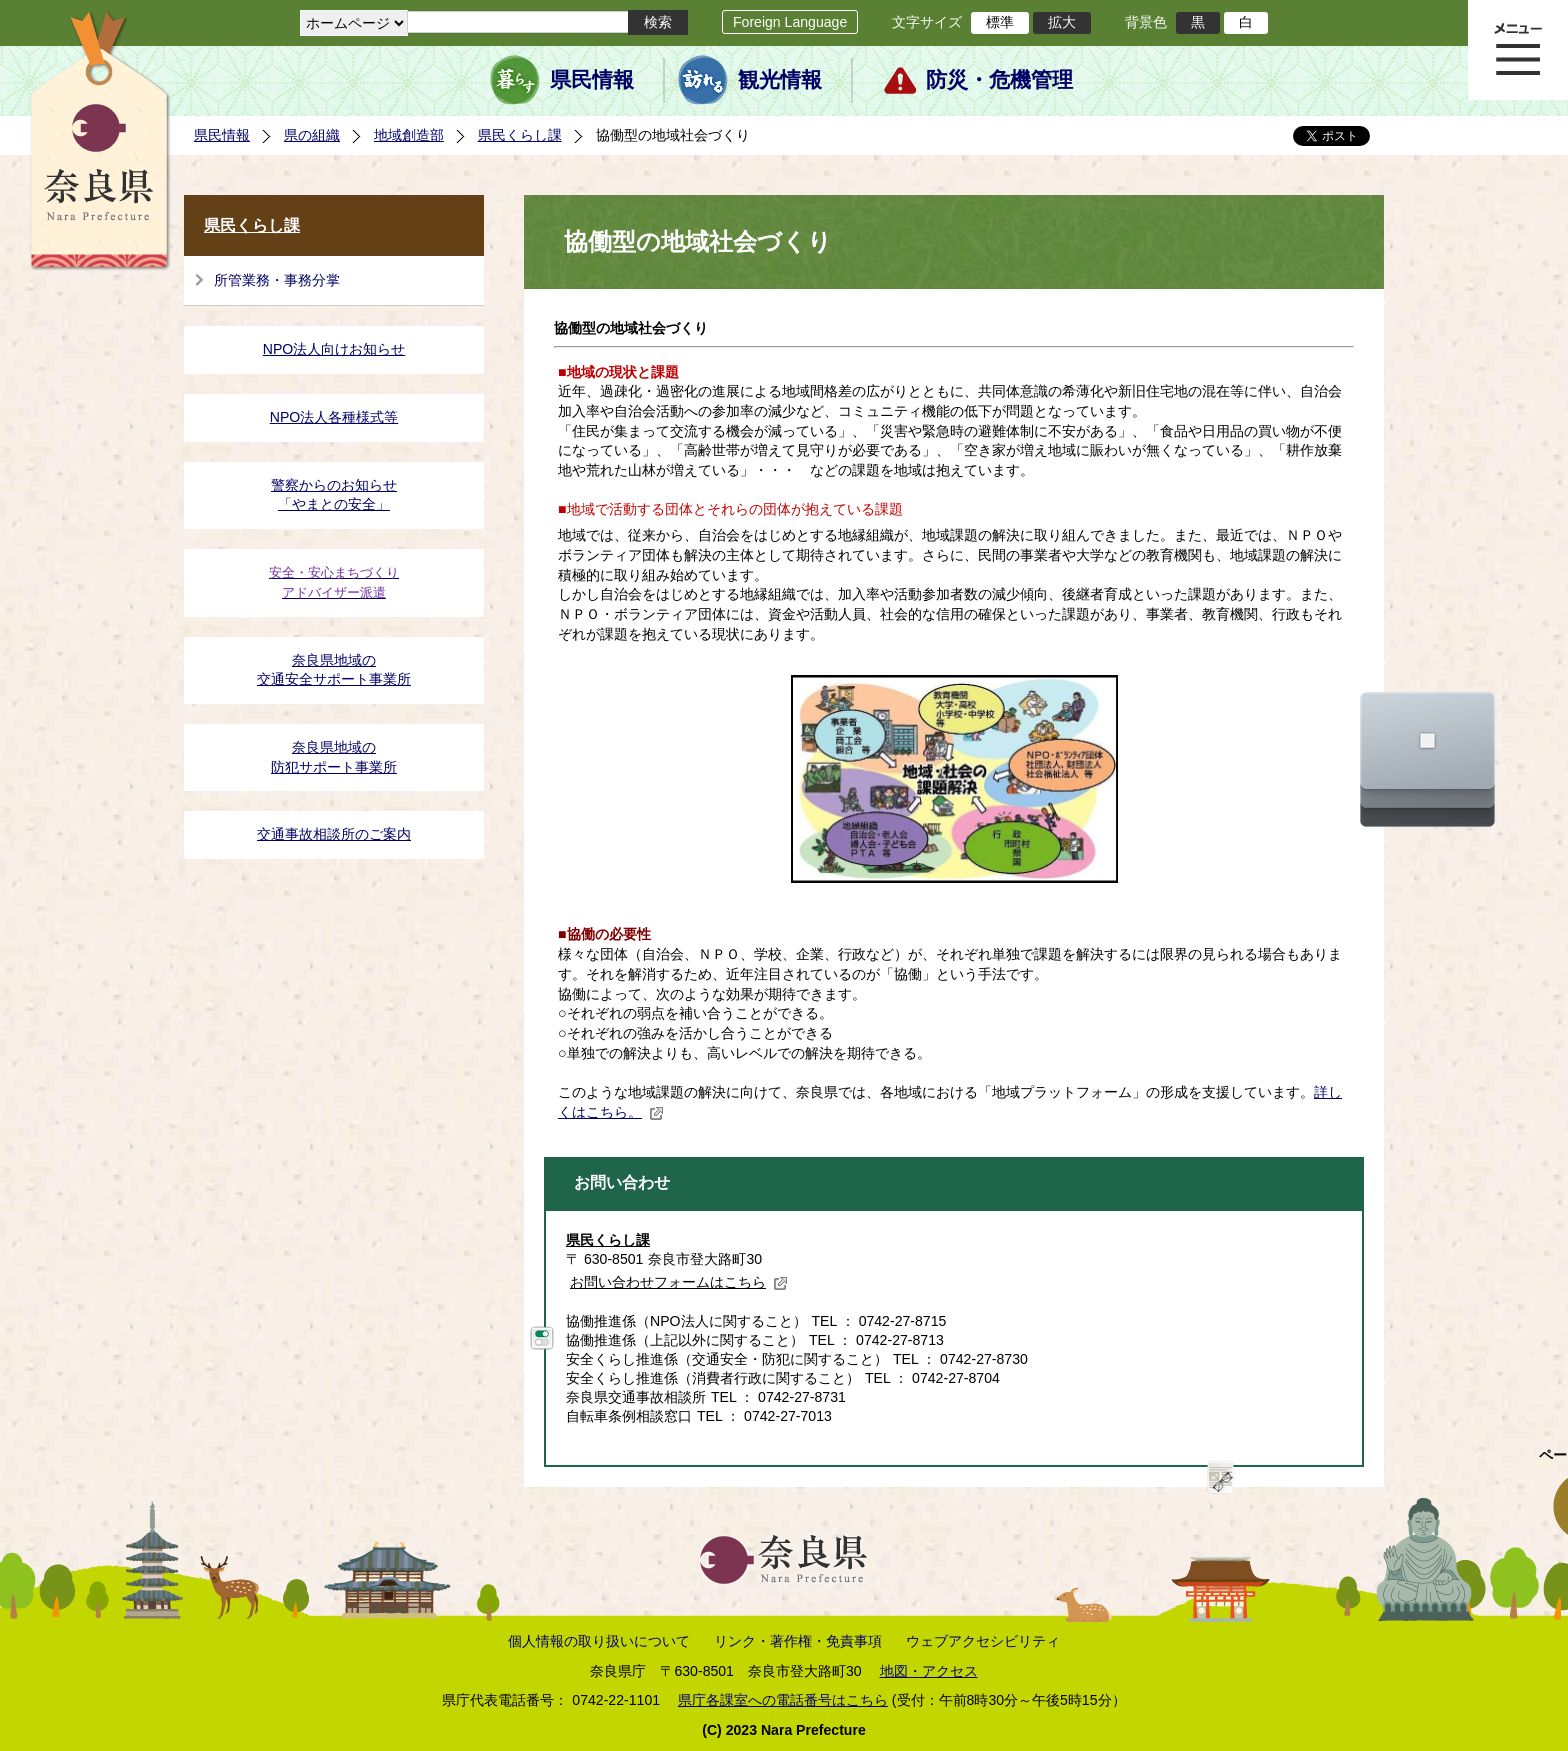 The height and width of the screenshot is (1751, 1568). I want to click on access system settings and preferences, so click(542, 1338).